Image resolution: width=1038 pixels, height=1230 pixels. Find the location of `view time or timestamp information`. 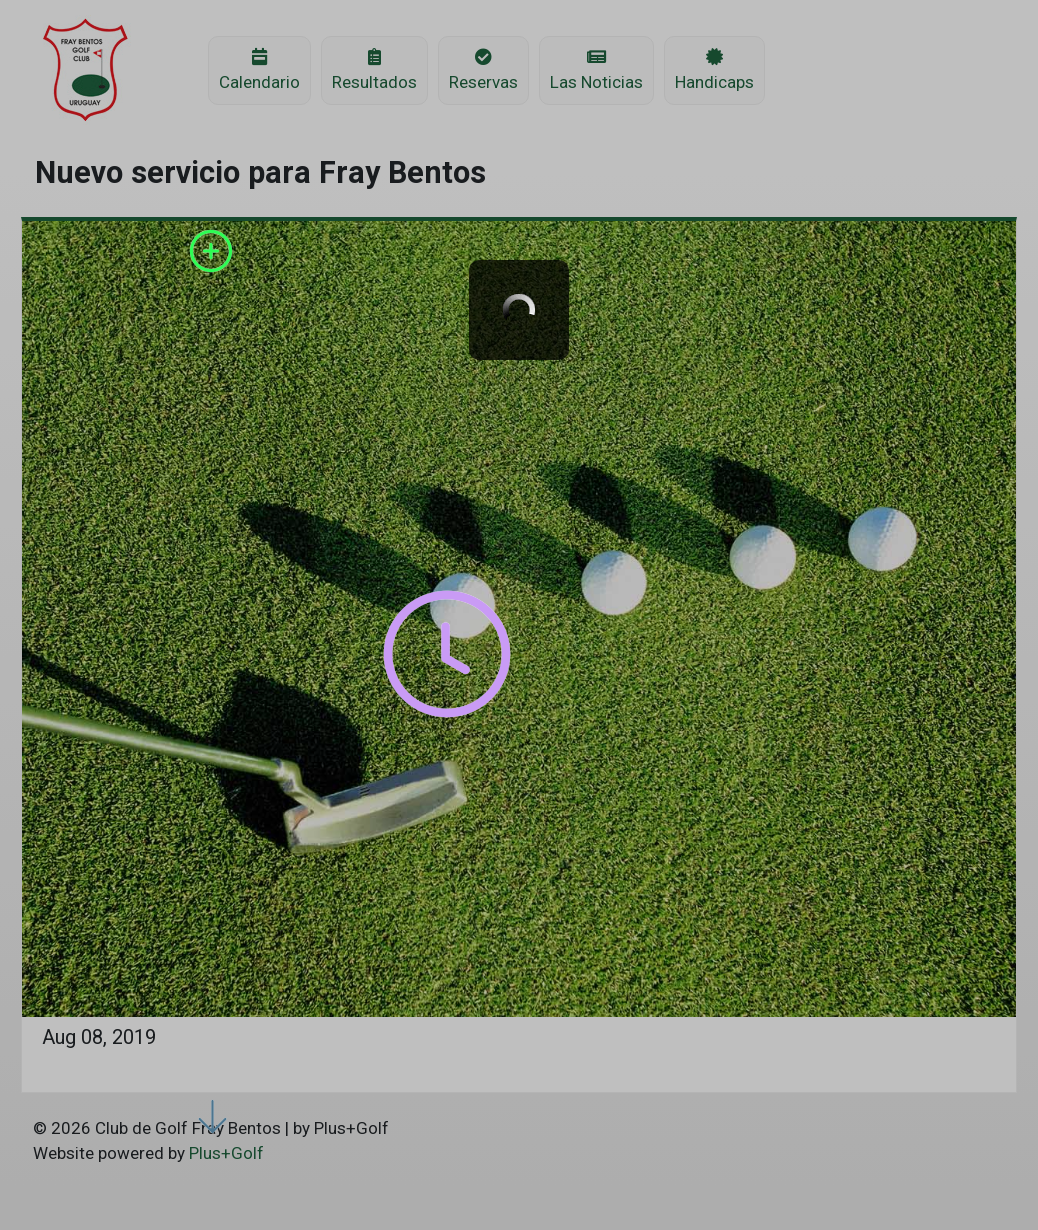

view time or timestamp information is located at coordinates (447, 654).